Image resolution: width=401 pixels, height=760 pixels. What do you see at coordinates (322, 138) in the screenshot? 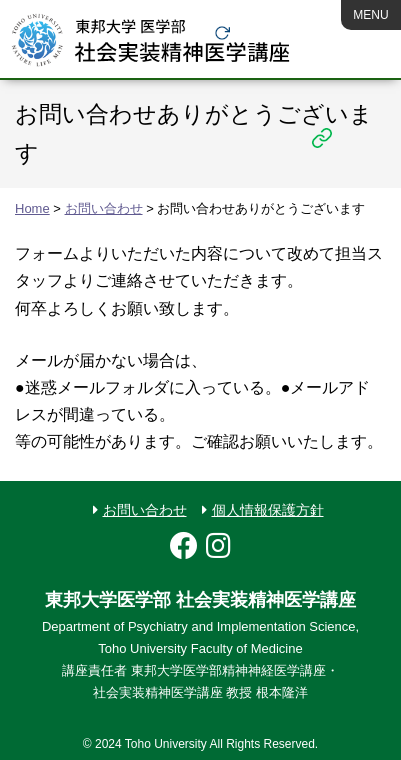
I see `copy or share a link` at bounding box center [322, 138].